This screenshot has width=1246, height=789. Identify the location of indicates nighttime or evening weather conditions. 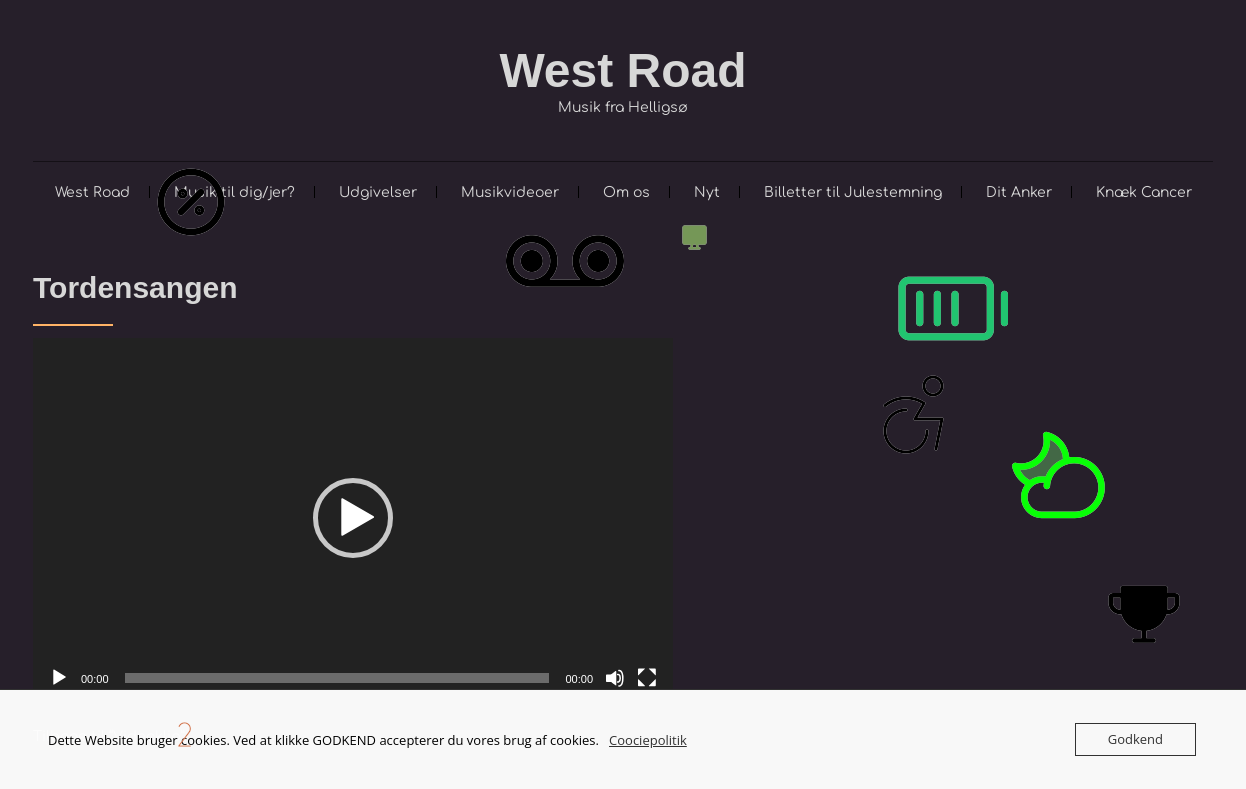
(1056, 479).